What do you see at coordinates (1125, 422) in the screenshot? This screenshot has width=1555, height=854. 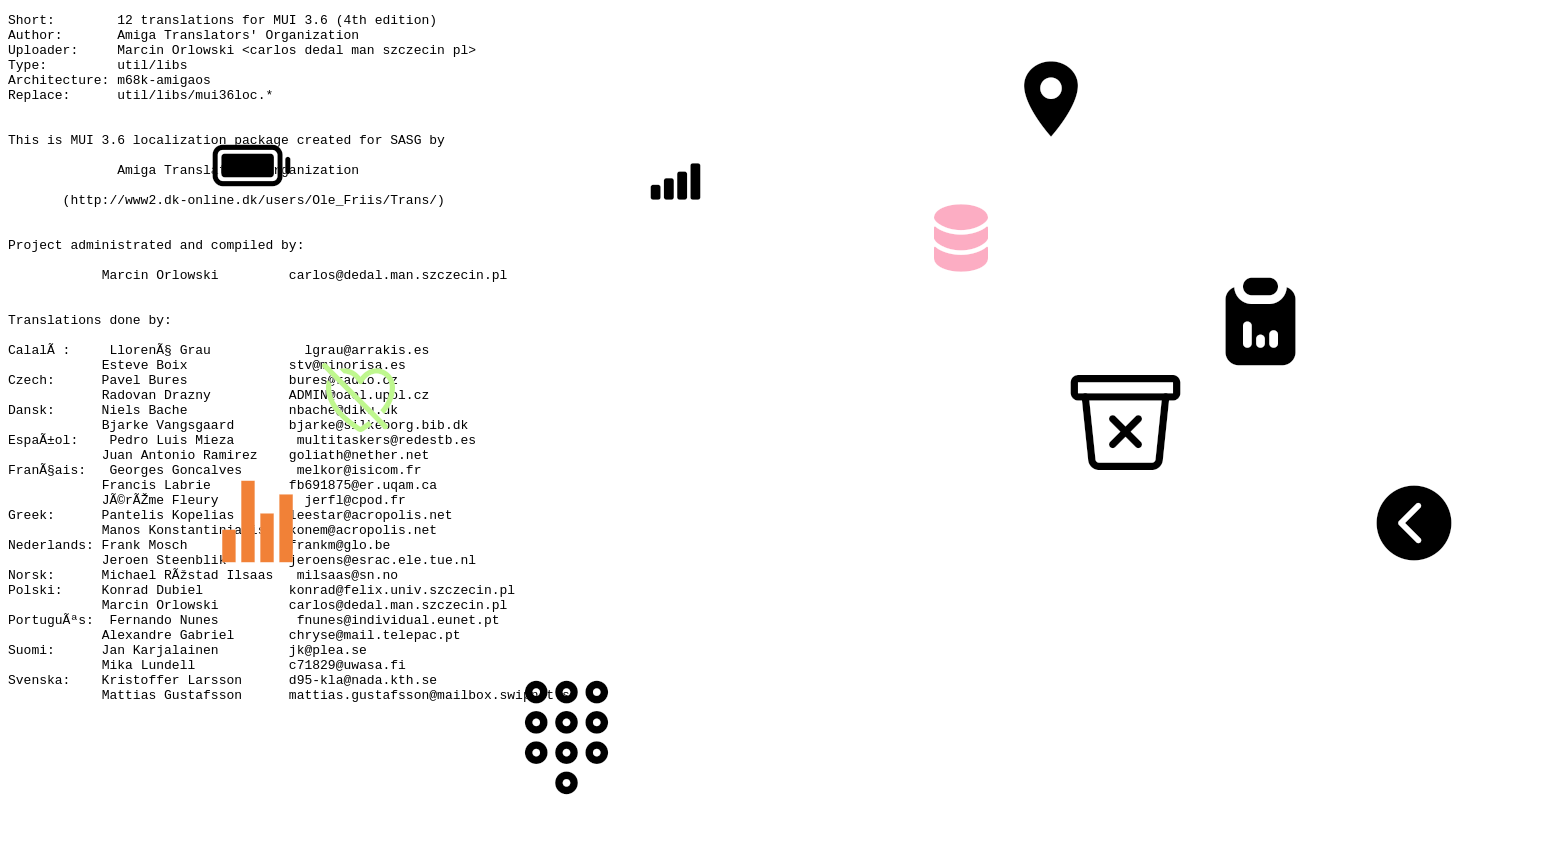 I see `delete selected item` at bounding box center [1125, 422].